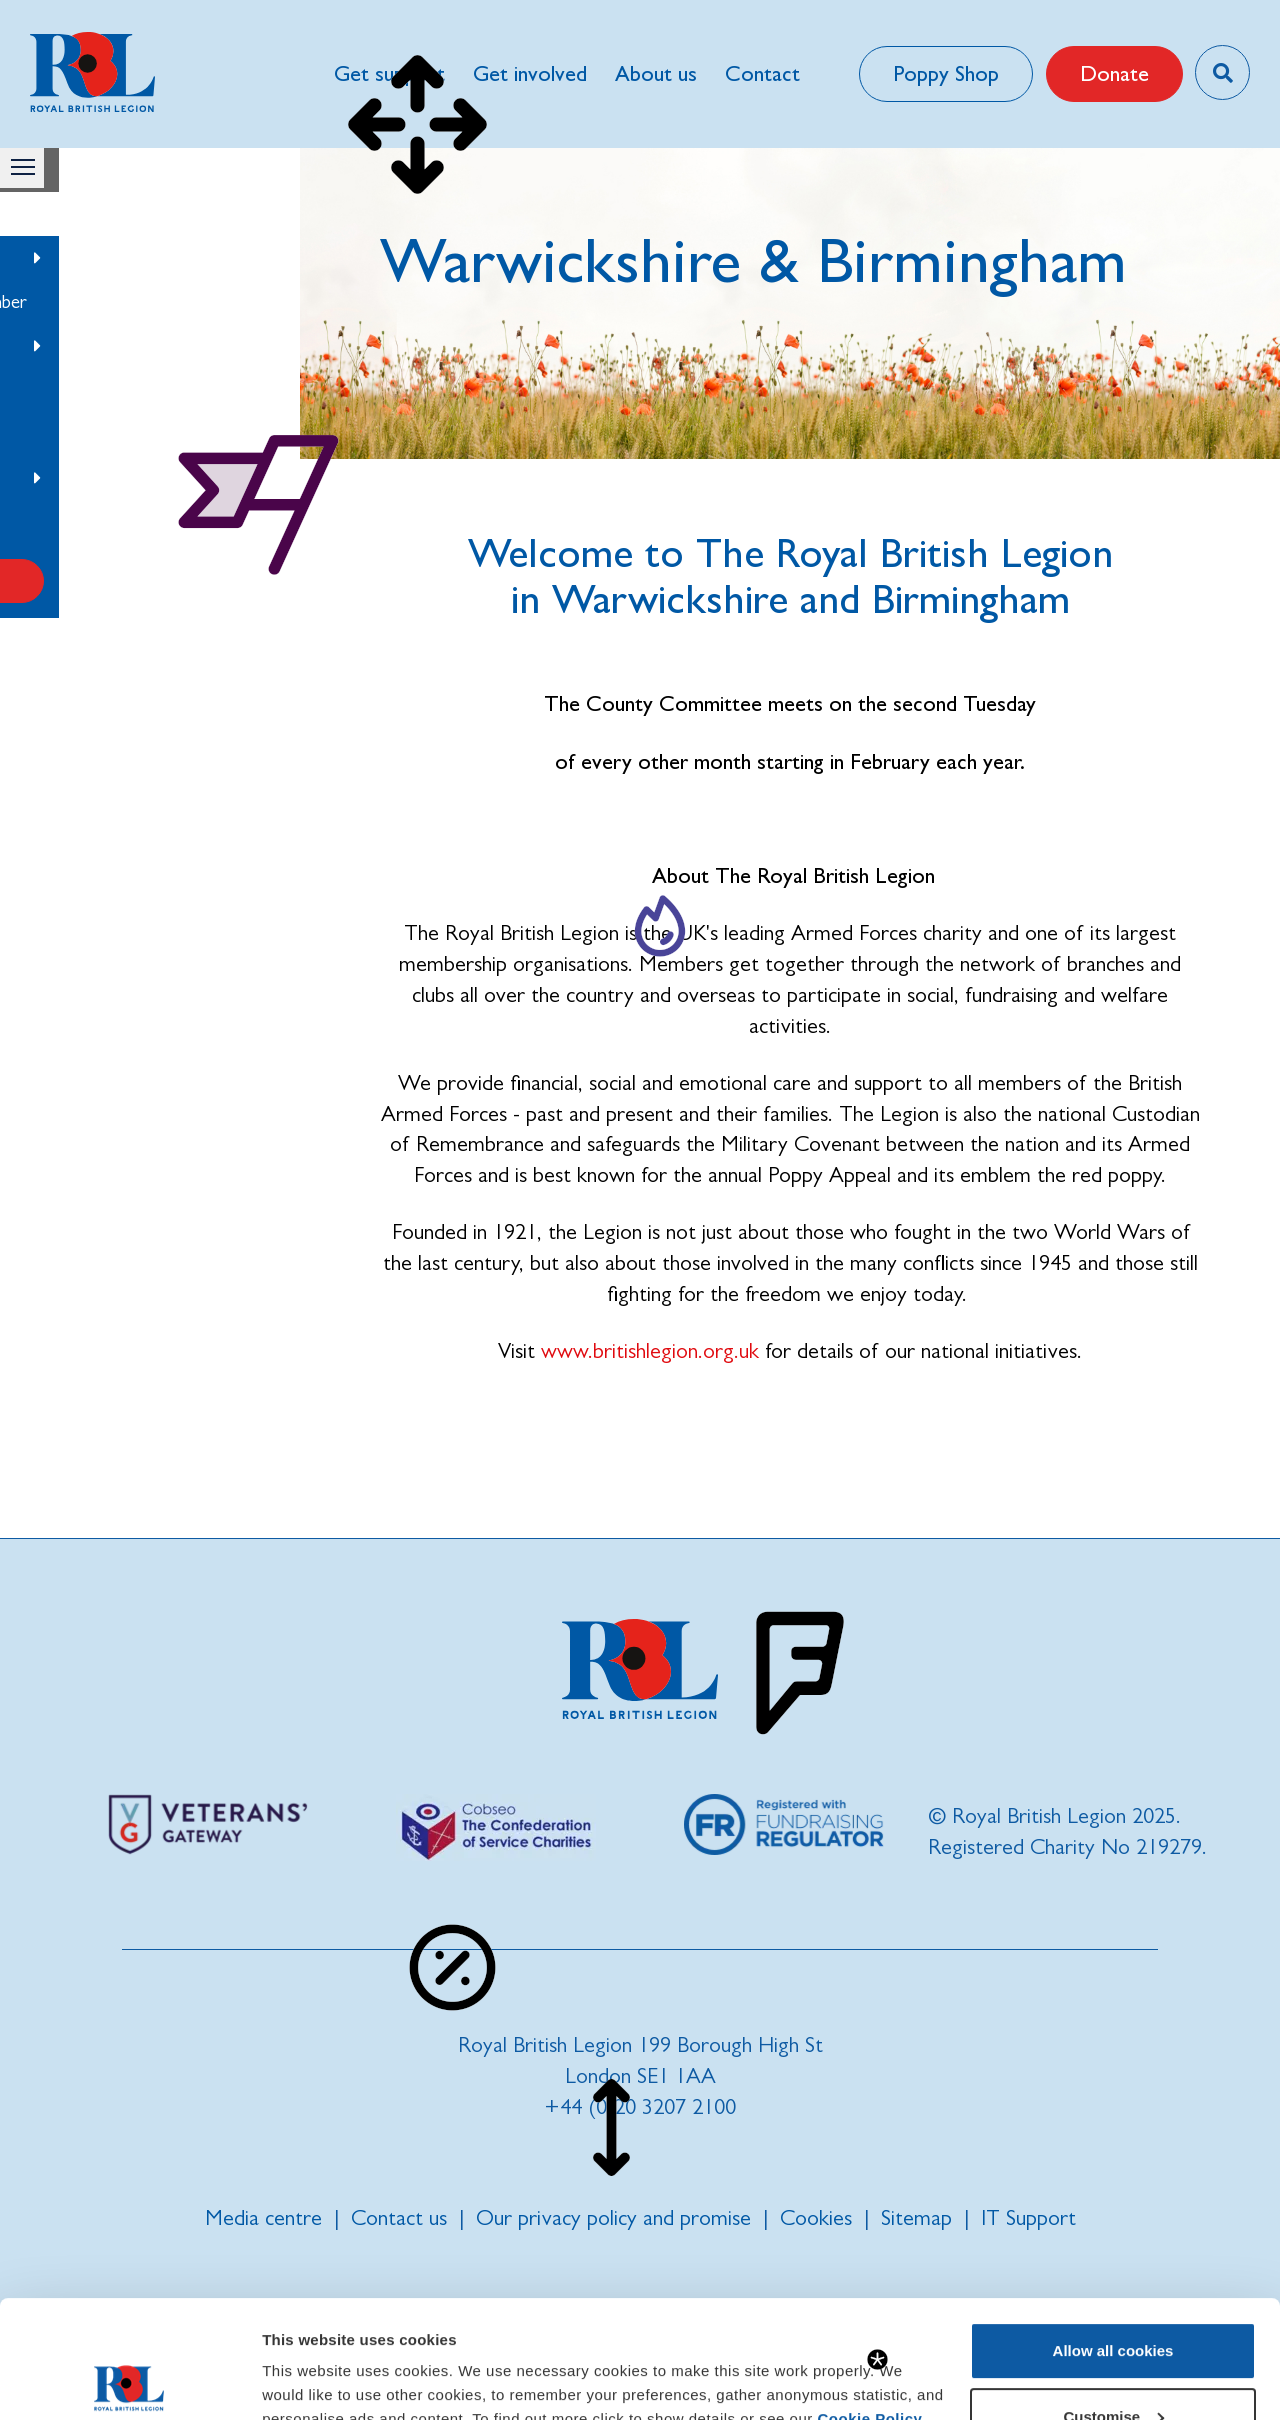  What do you see at coordinates (452, 1967) in the screenshot?
I see `view discount or percentage-based promotion` at bounding box center [452, 1967].